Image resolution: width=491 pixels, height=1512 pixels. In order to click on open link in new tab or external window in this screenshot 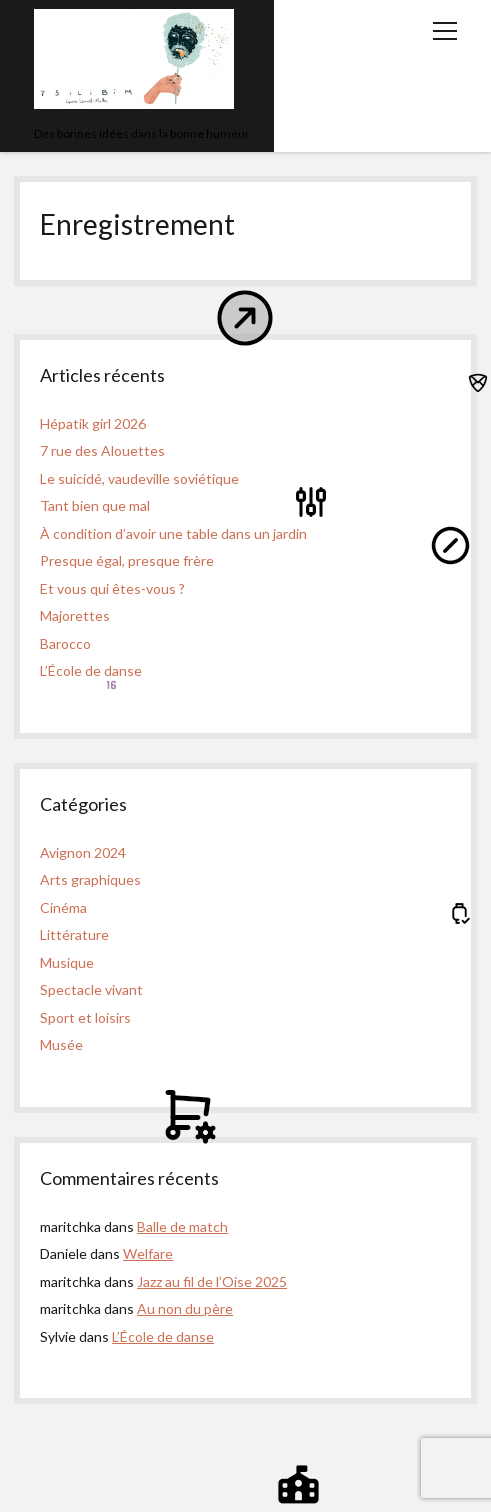, I will do `click(245, 318)`.